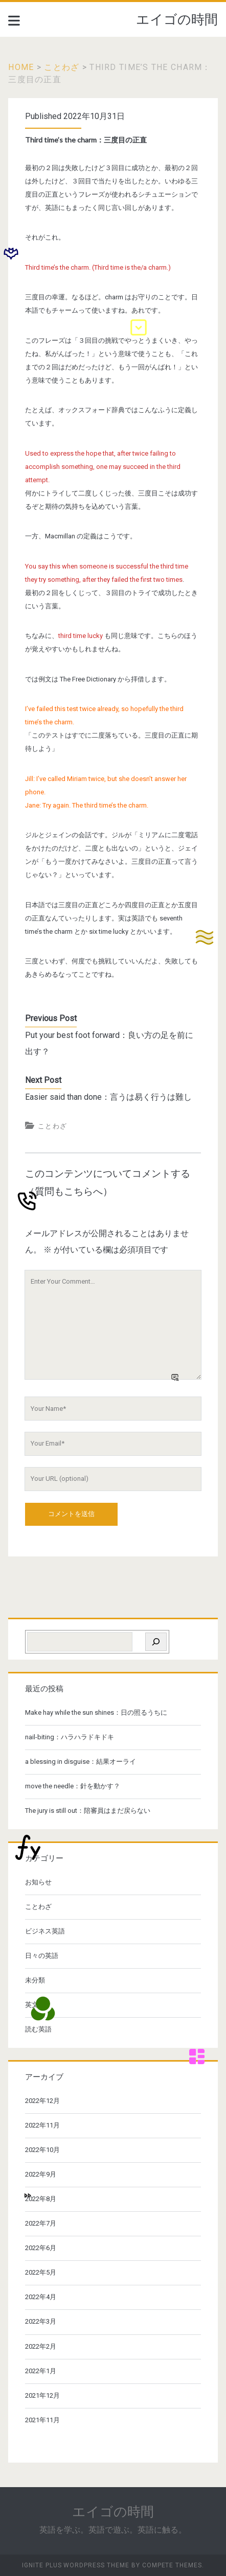 The height and width of the screenshot is (2576, 226). Describe the element at coordinates (205, 937) in the screenshot. I see `indicates water or aquatic features` at that location.